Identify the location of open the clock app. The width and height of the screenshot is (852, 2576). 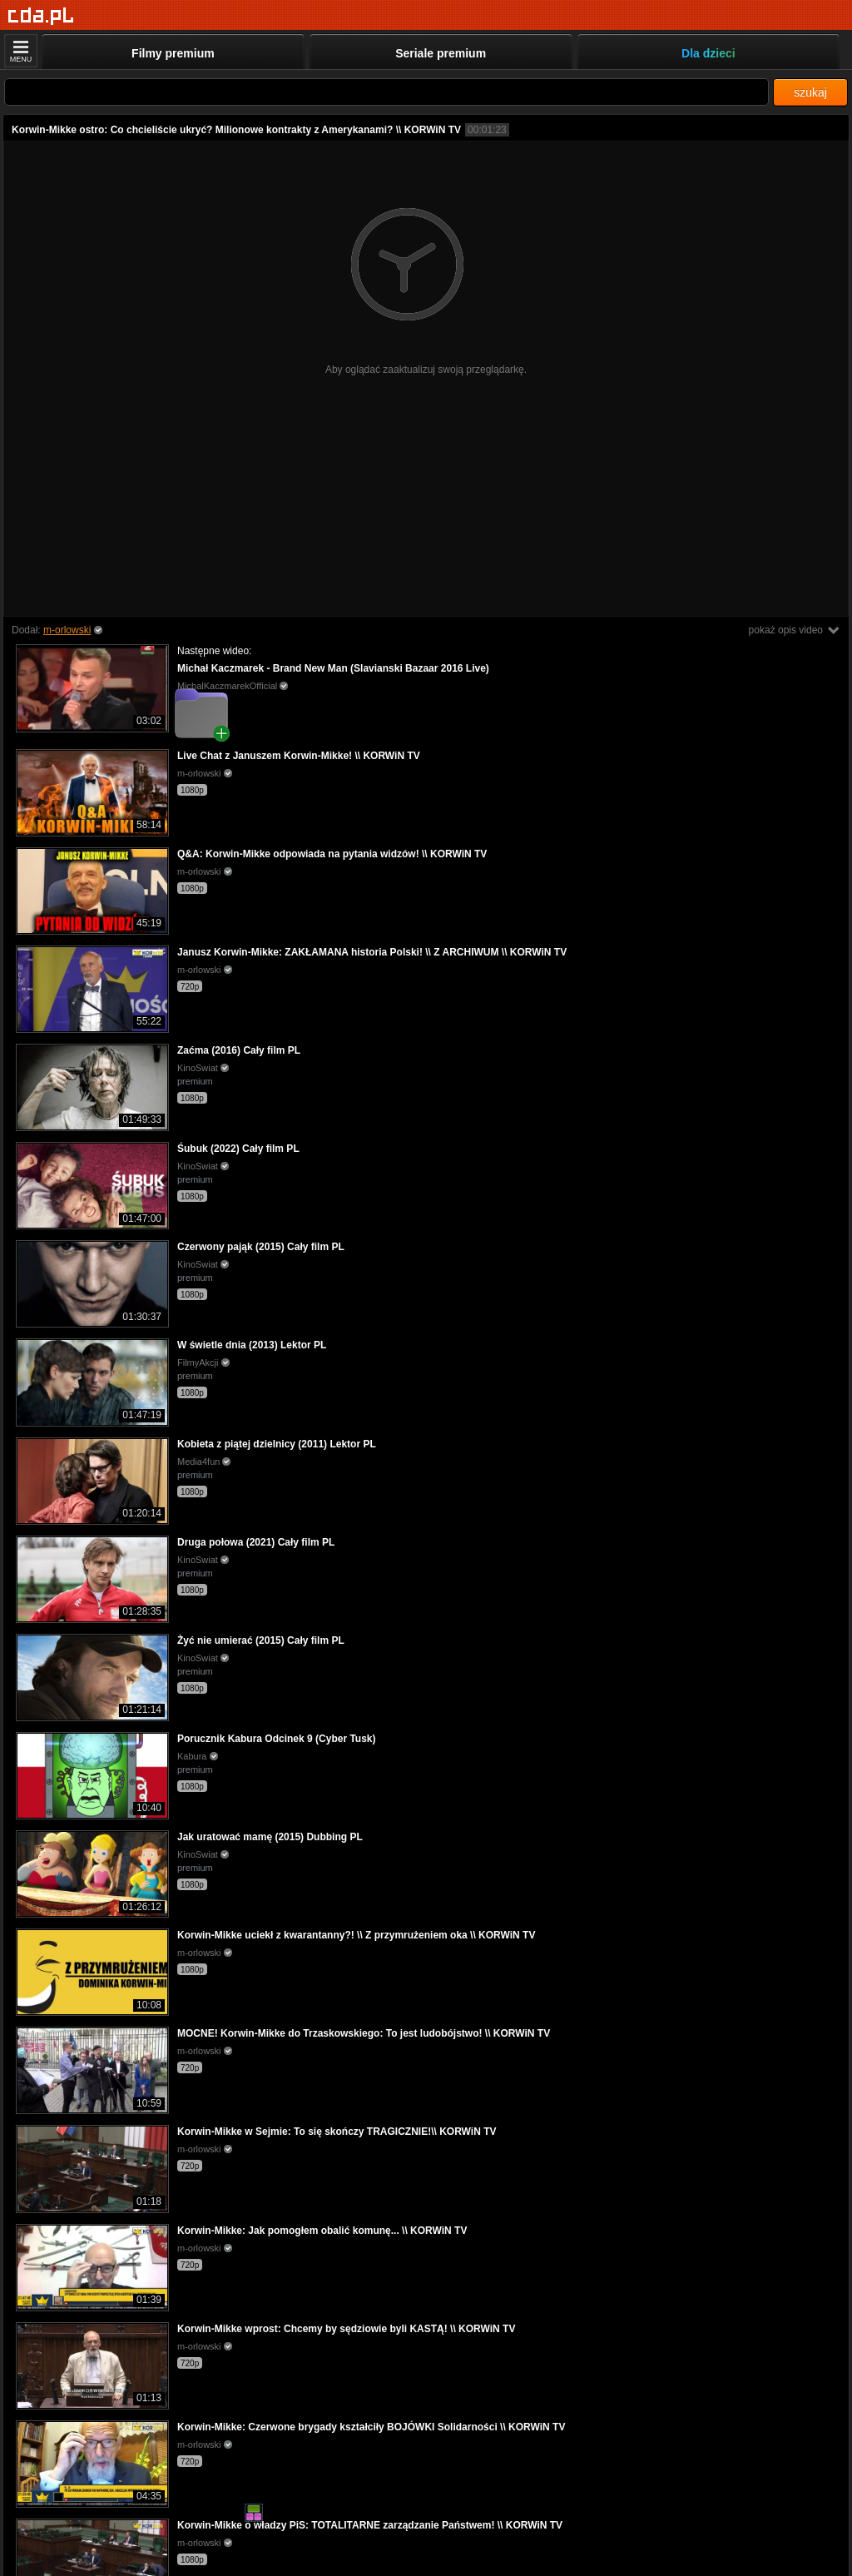
(407, 264).